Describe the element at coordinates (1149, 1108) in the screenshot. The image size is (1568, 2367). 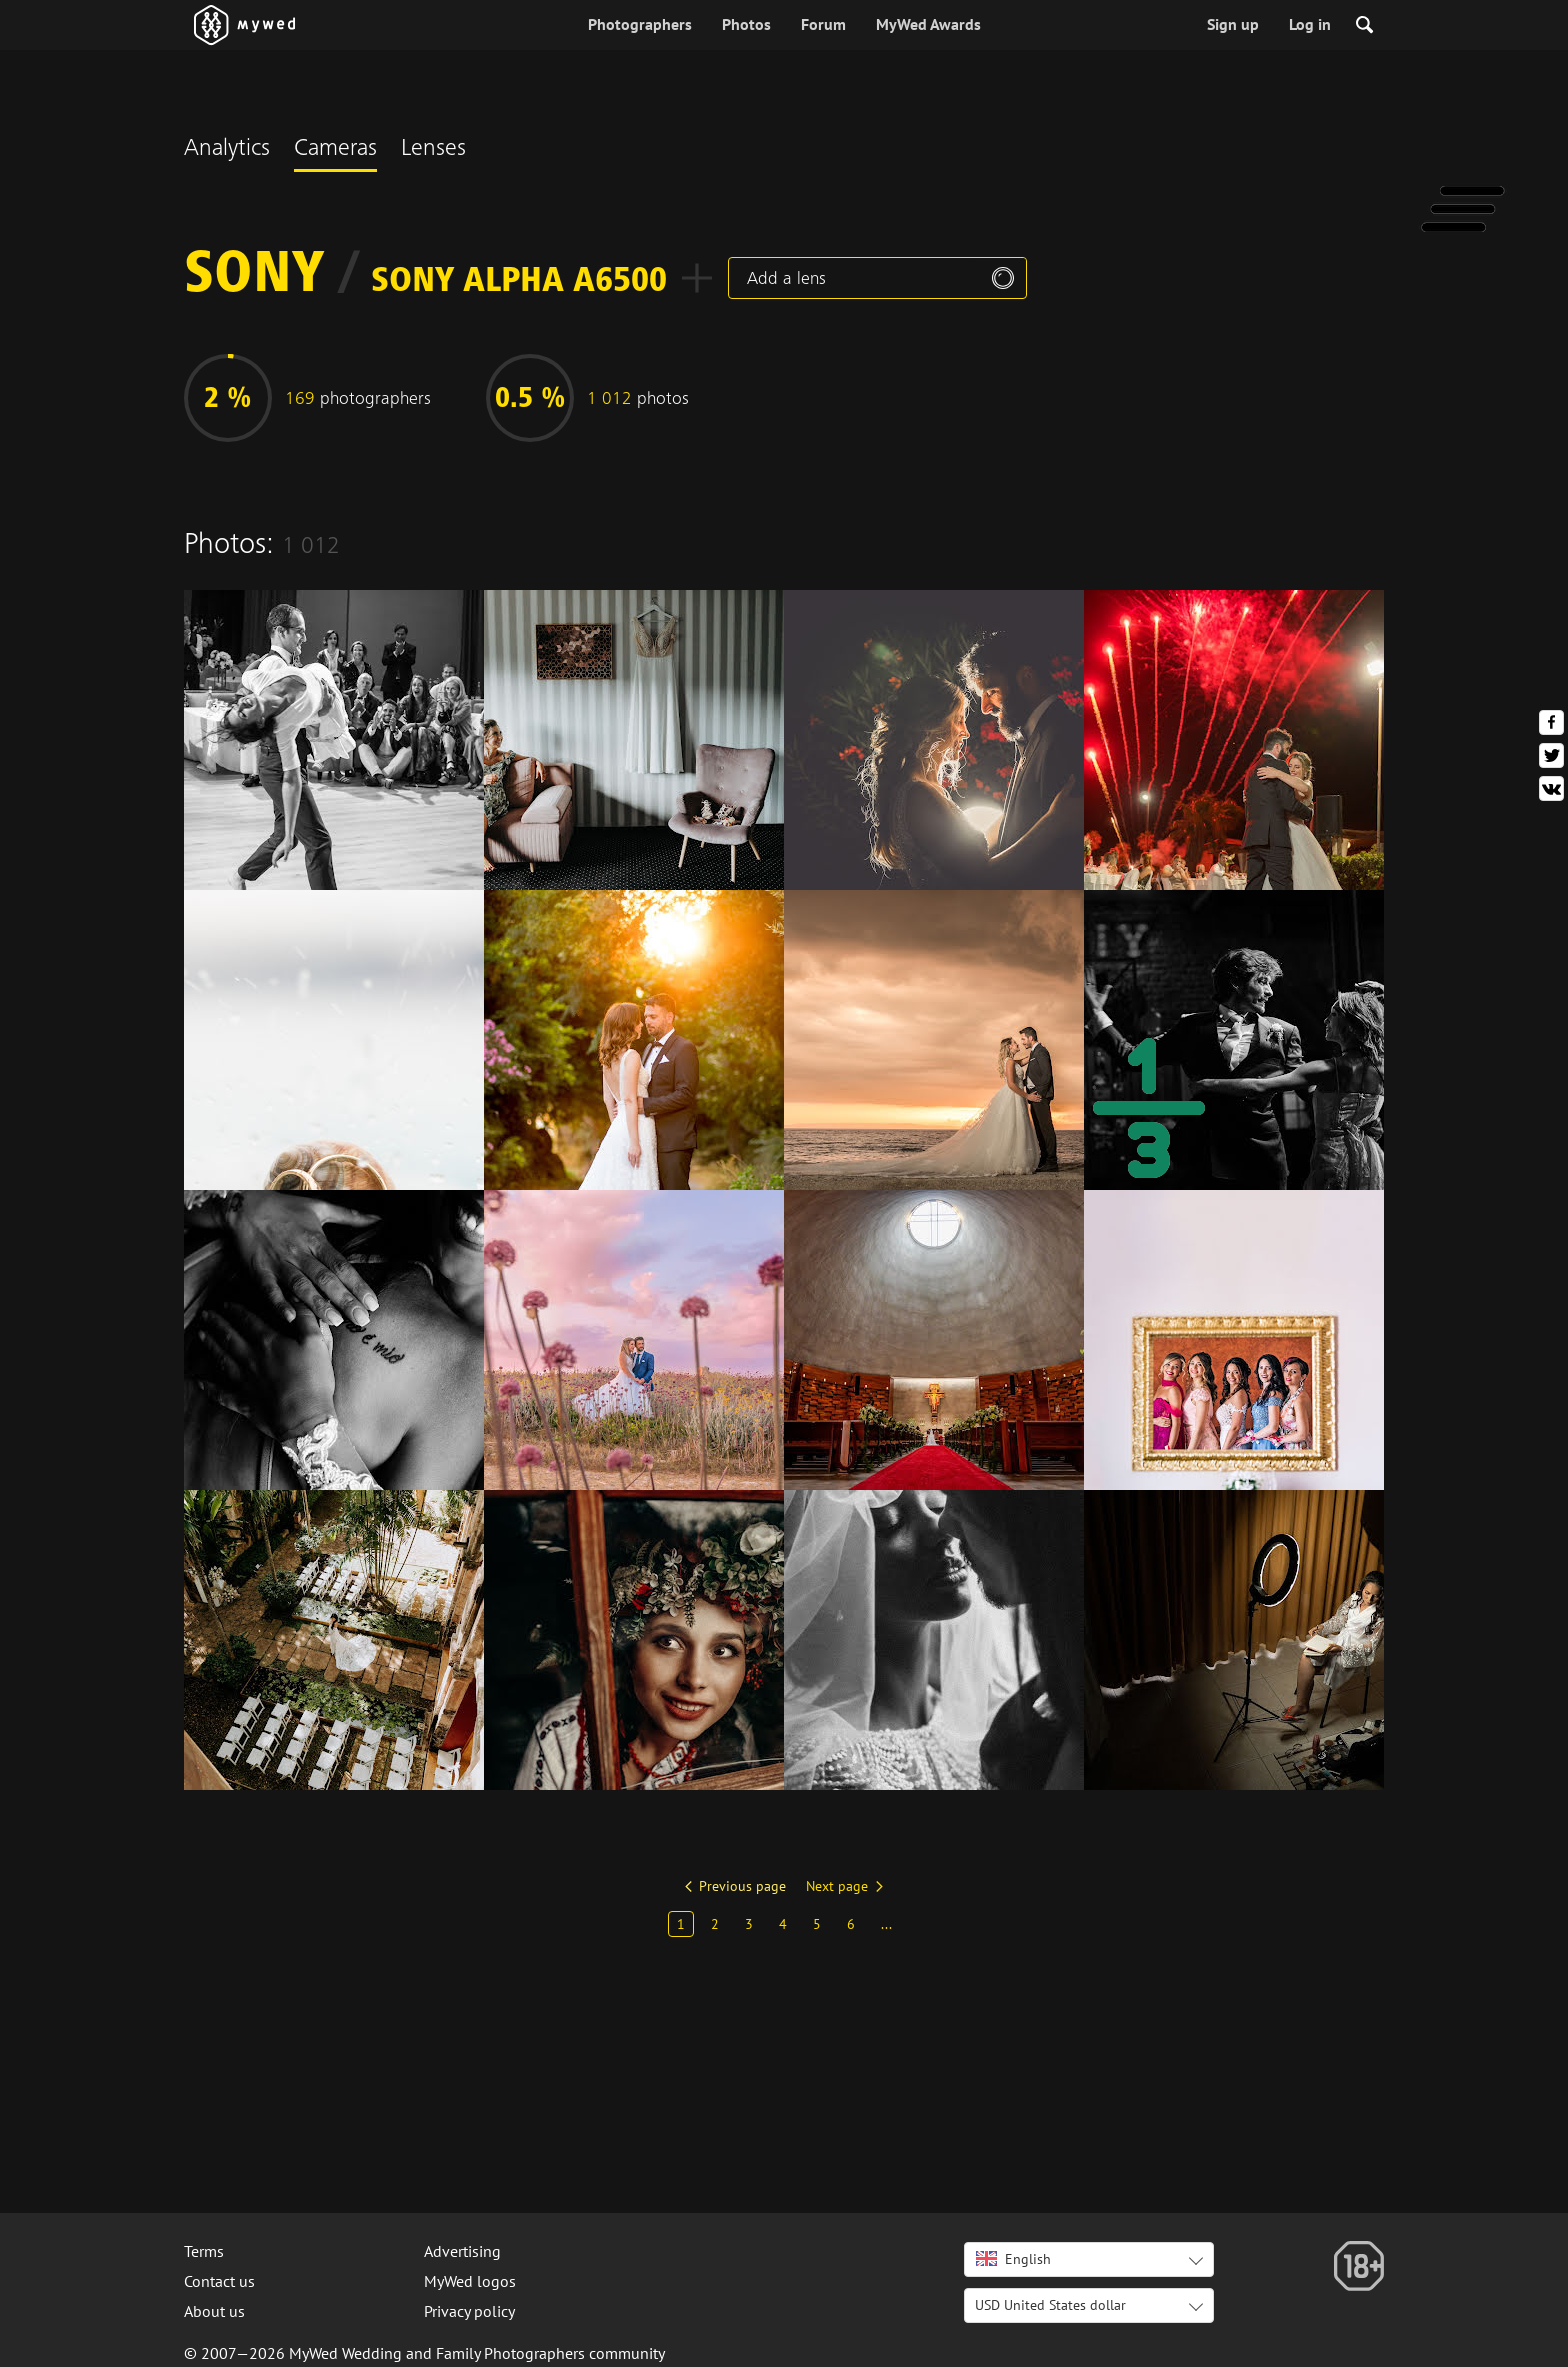
I see `fraction or division calculation tool` at that location.